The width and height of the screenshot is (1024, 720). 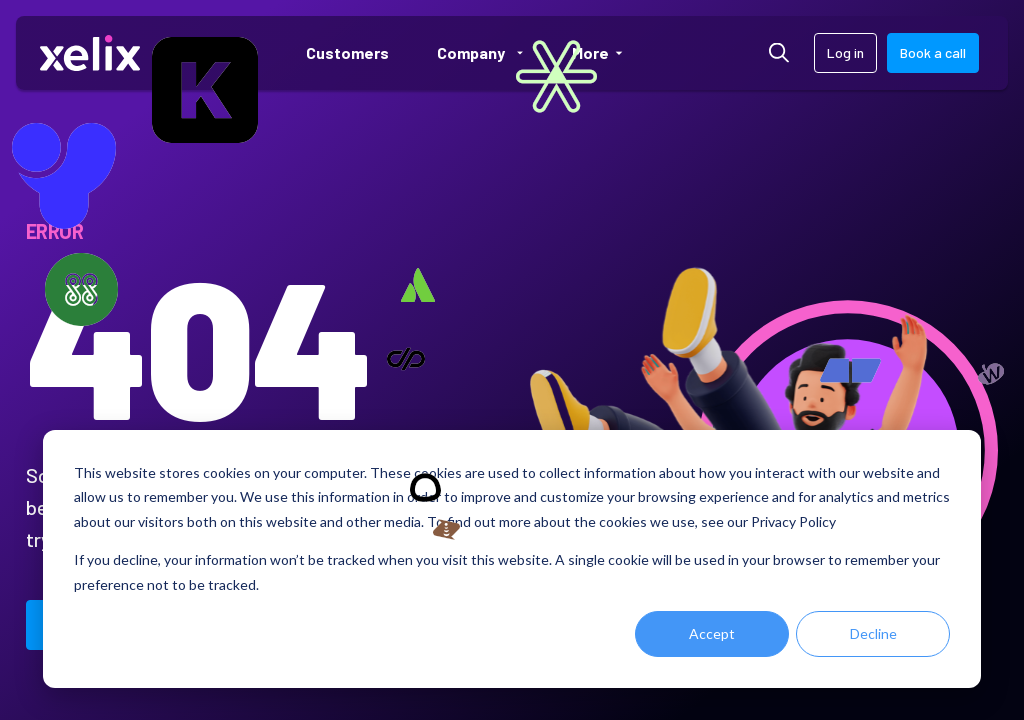 I want to click on open the StyleShare app, so click(x=81, y=289).